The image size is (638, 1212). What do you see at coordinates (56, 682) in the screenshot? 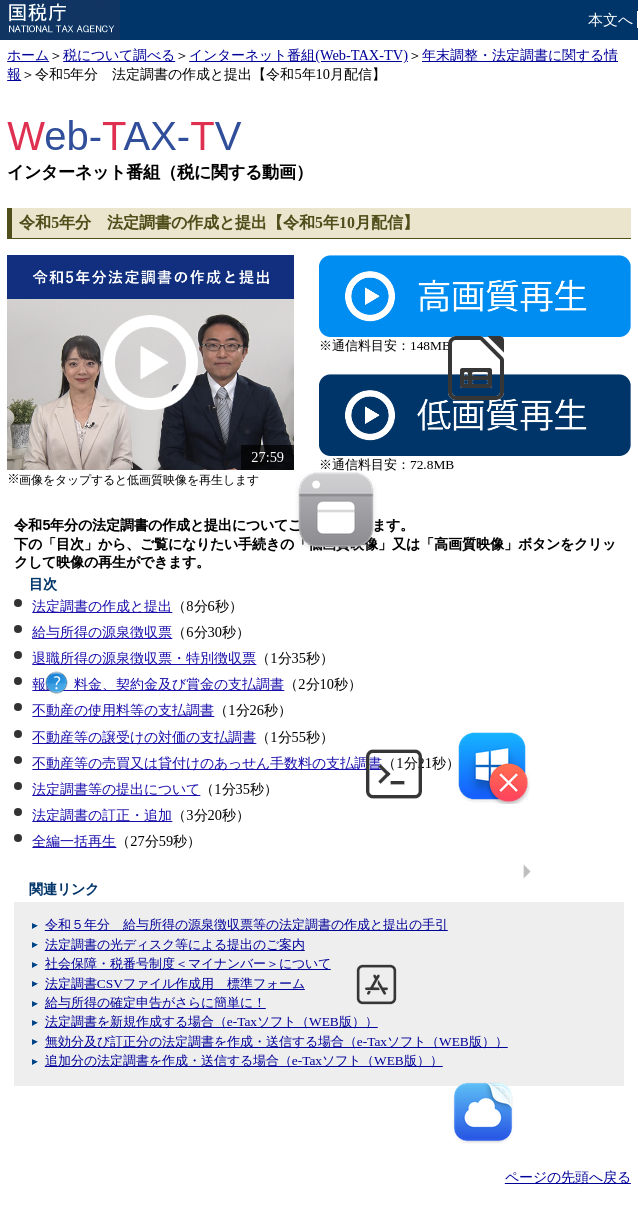
I see `access help documentation` at bounding box center [56, 682].